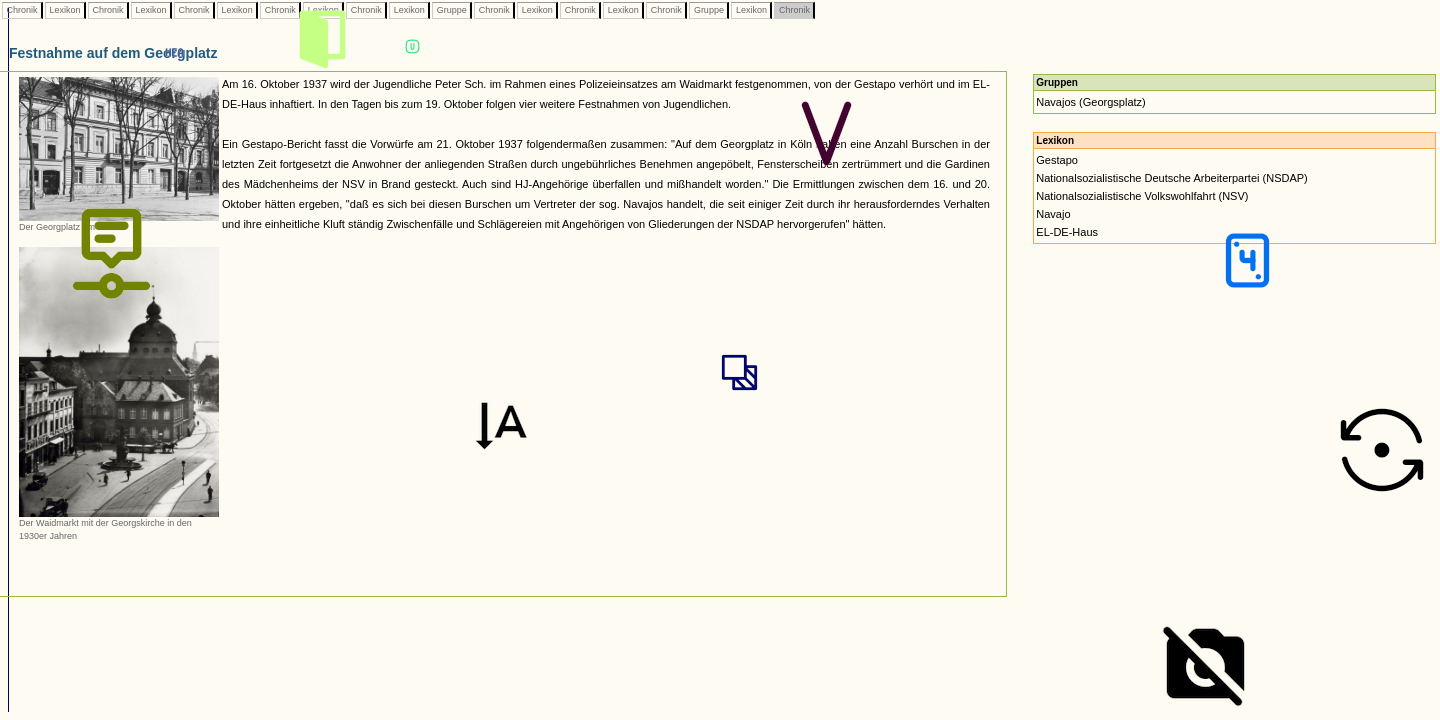 Image resolution: width=1440 pixels, height=720 pixels. I want to click on switch to dual-screen or split-view mode, so click(322, 36).